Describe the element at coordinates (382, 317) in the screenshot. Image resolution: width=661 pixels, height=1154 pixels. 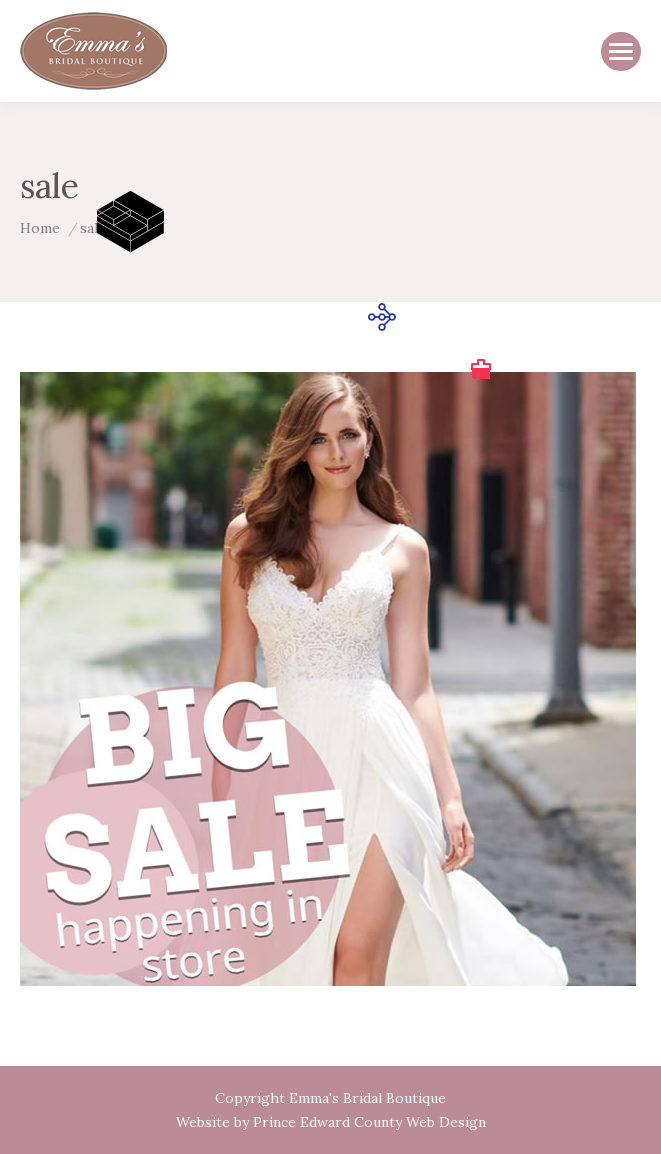
I see `ray distributed computing framework logo` at that location.